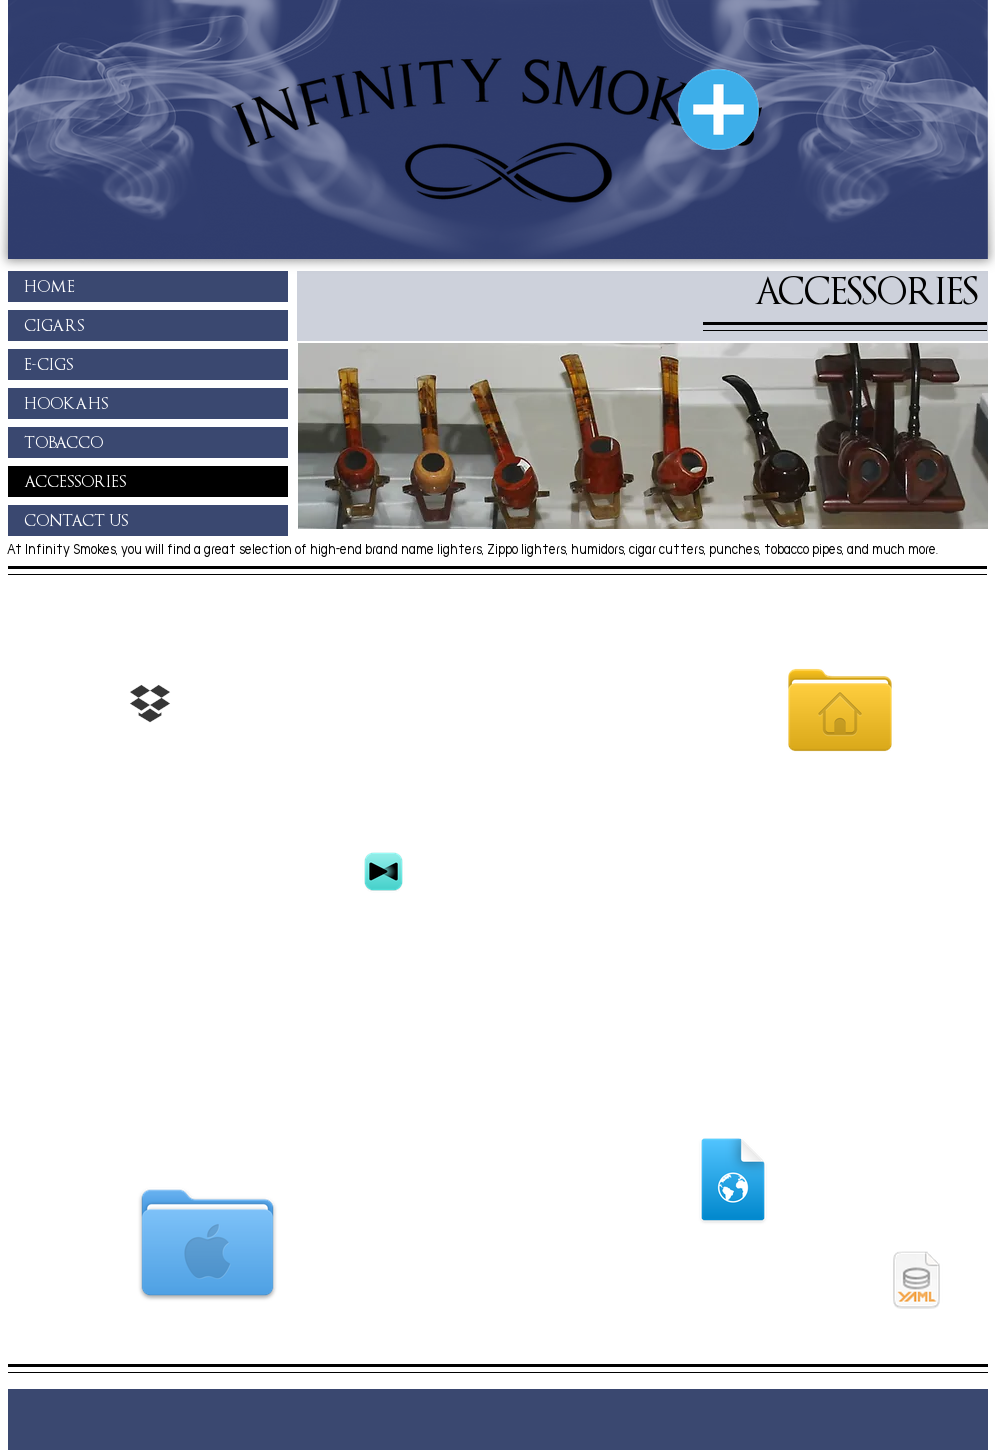 The height and width of the screenshot is (1450, 995). I want to click on open Dropbox cloud storage, so click(150, 705).